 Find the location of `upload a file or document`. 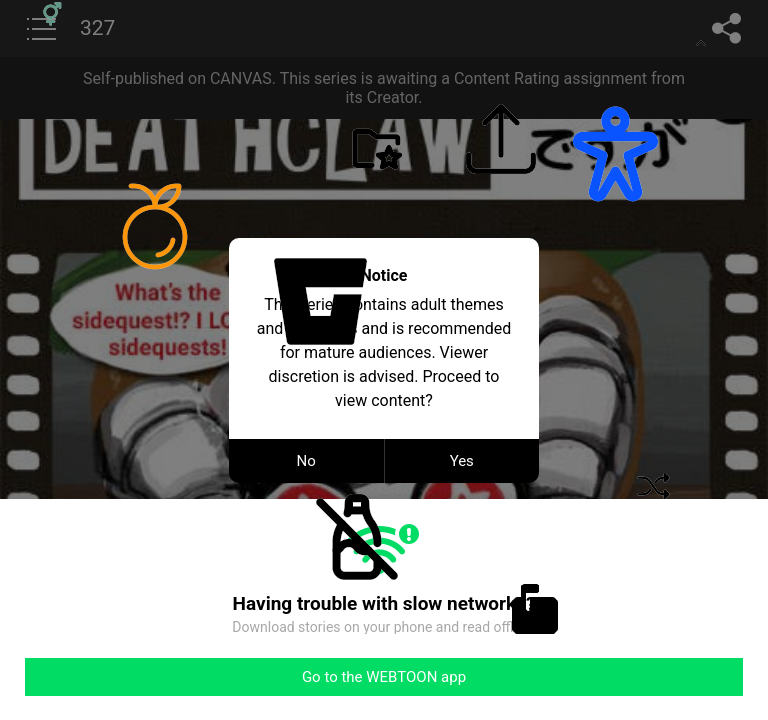

upload a file or document is located at coordinates (501, 139).